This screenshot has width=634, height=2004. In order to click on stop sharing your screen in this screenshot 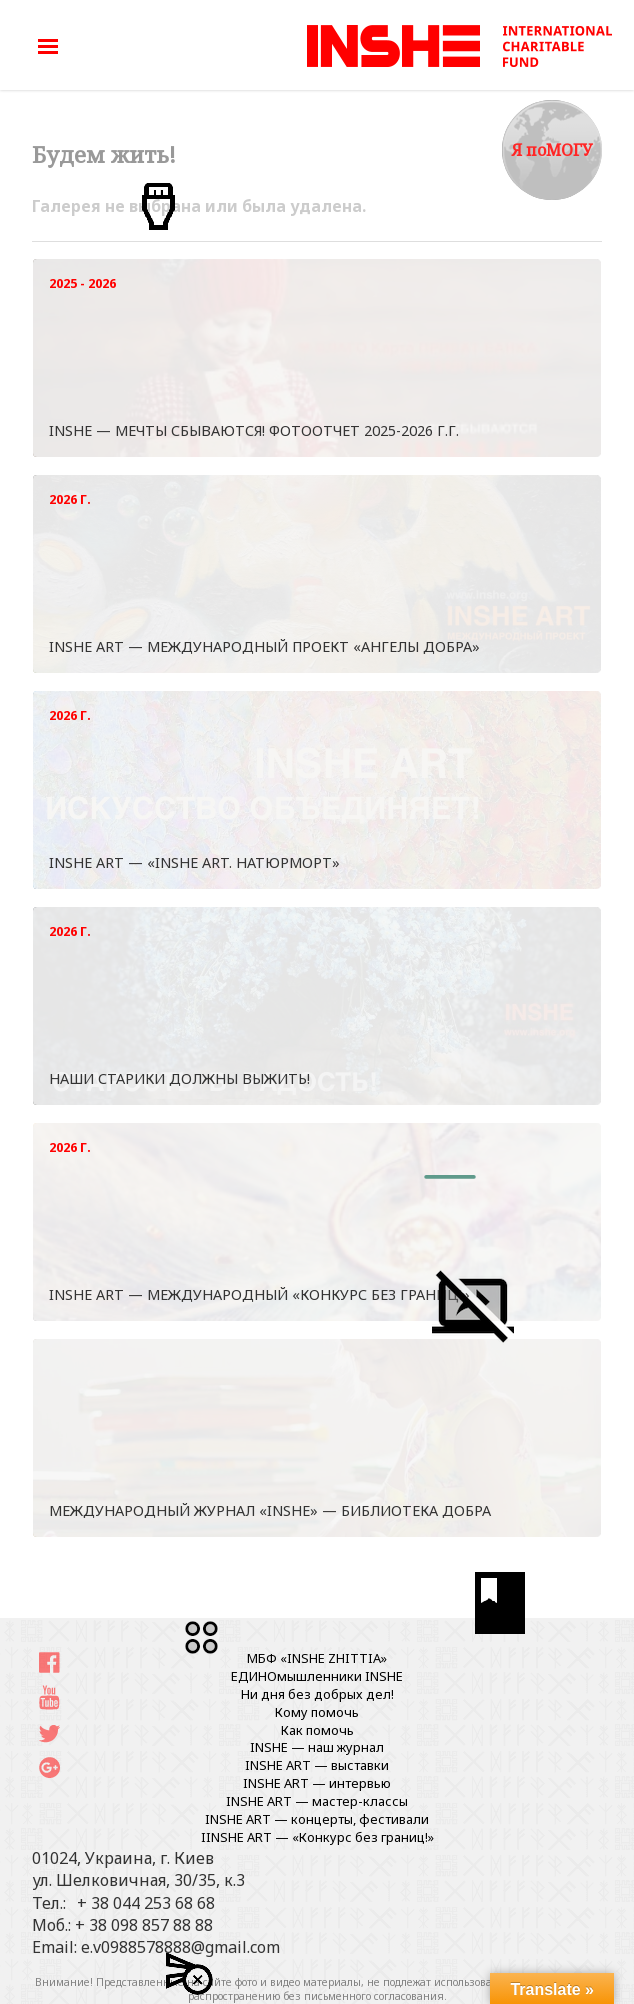, I will do `click(473, 1306)`.